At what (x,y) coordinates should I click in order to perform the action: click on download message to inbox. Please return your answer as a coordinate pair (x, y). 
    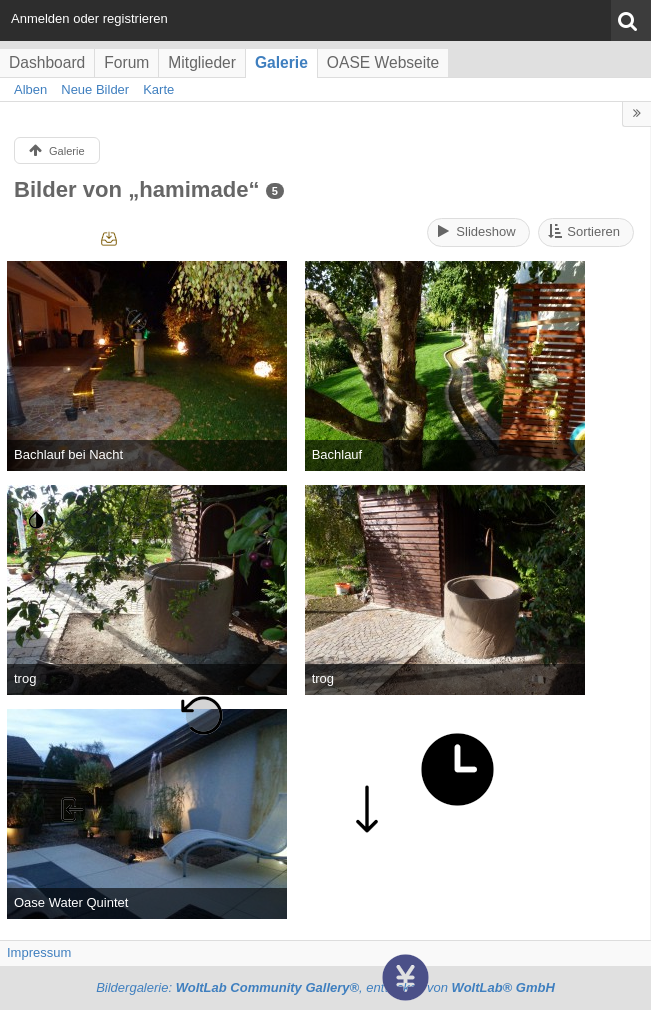
    Looking at the image, I should click on (109, 239).